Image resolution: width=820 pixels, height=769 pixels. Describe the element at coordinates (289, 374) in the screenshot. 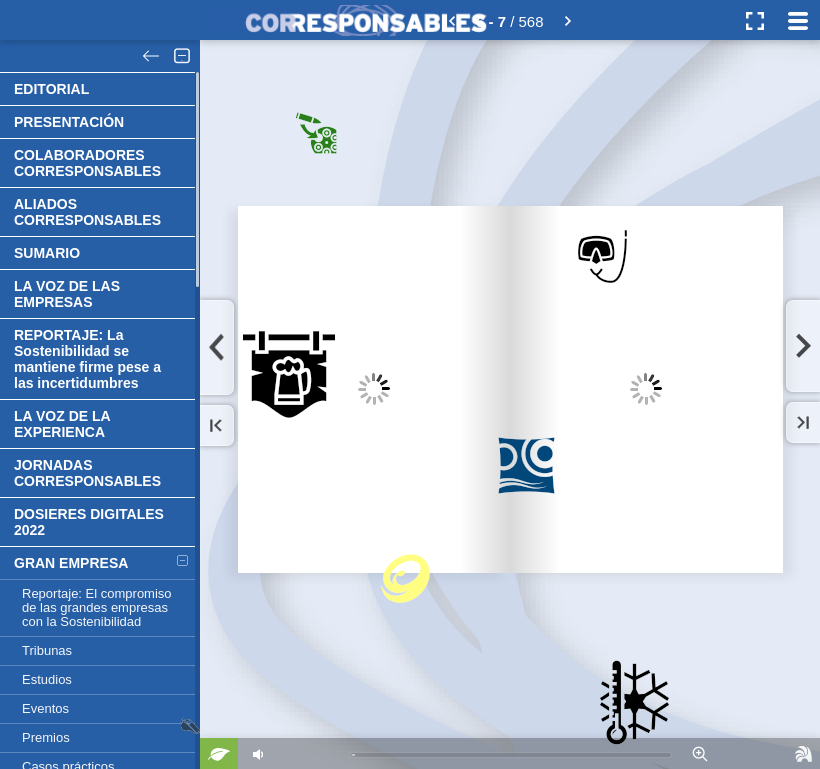

I see `locate nearby taverns or pubs` at that location.